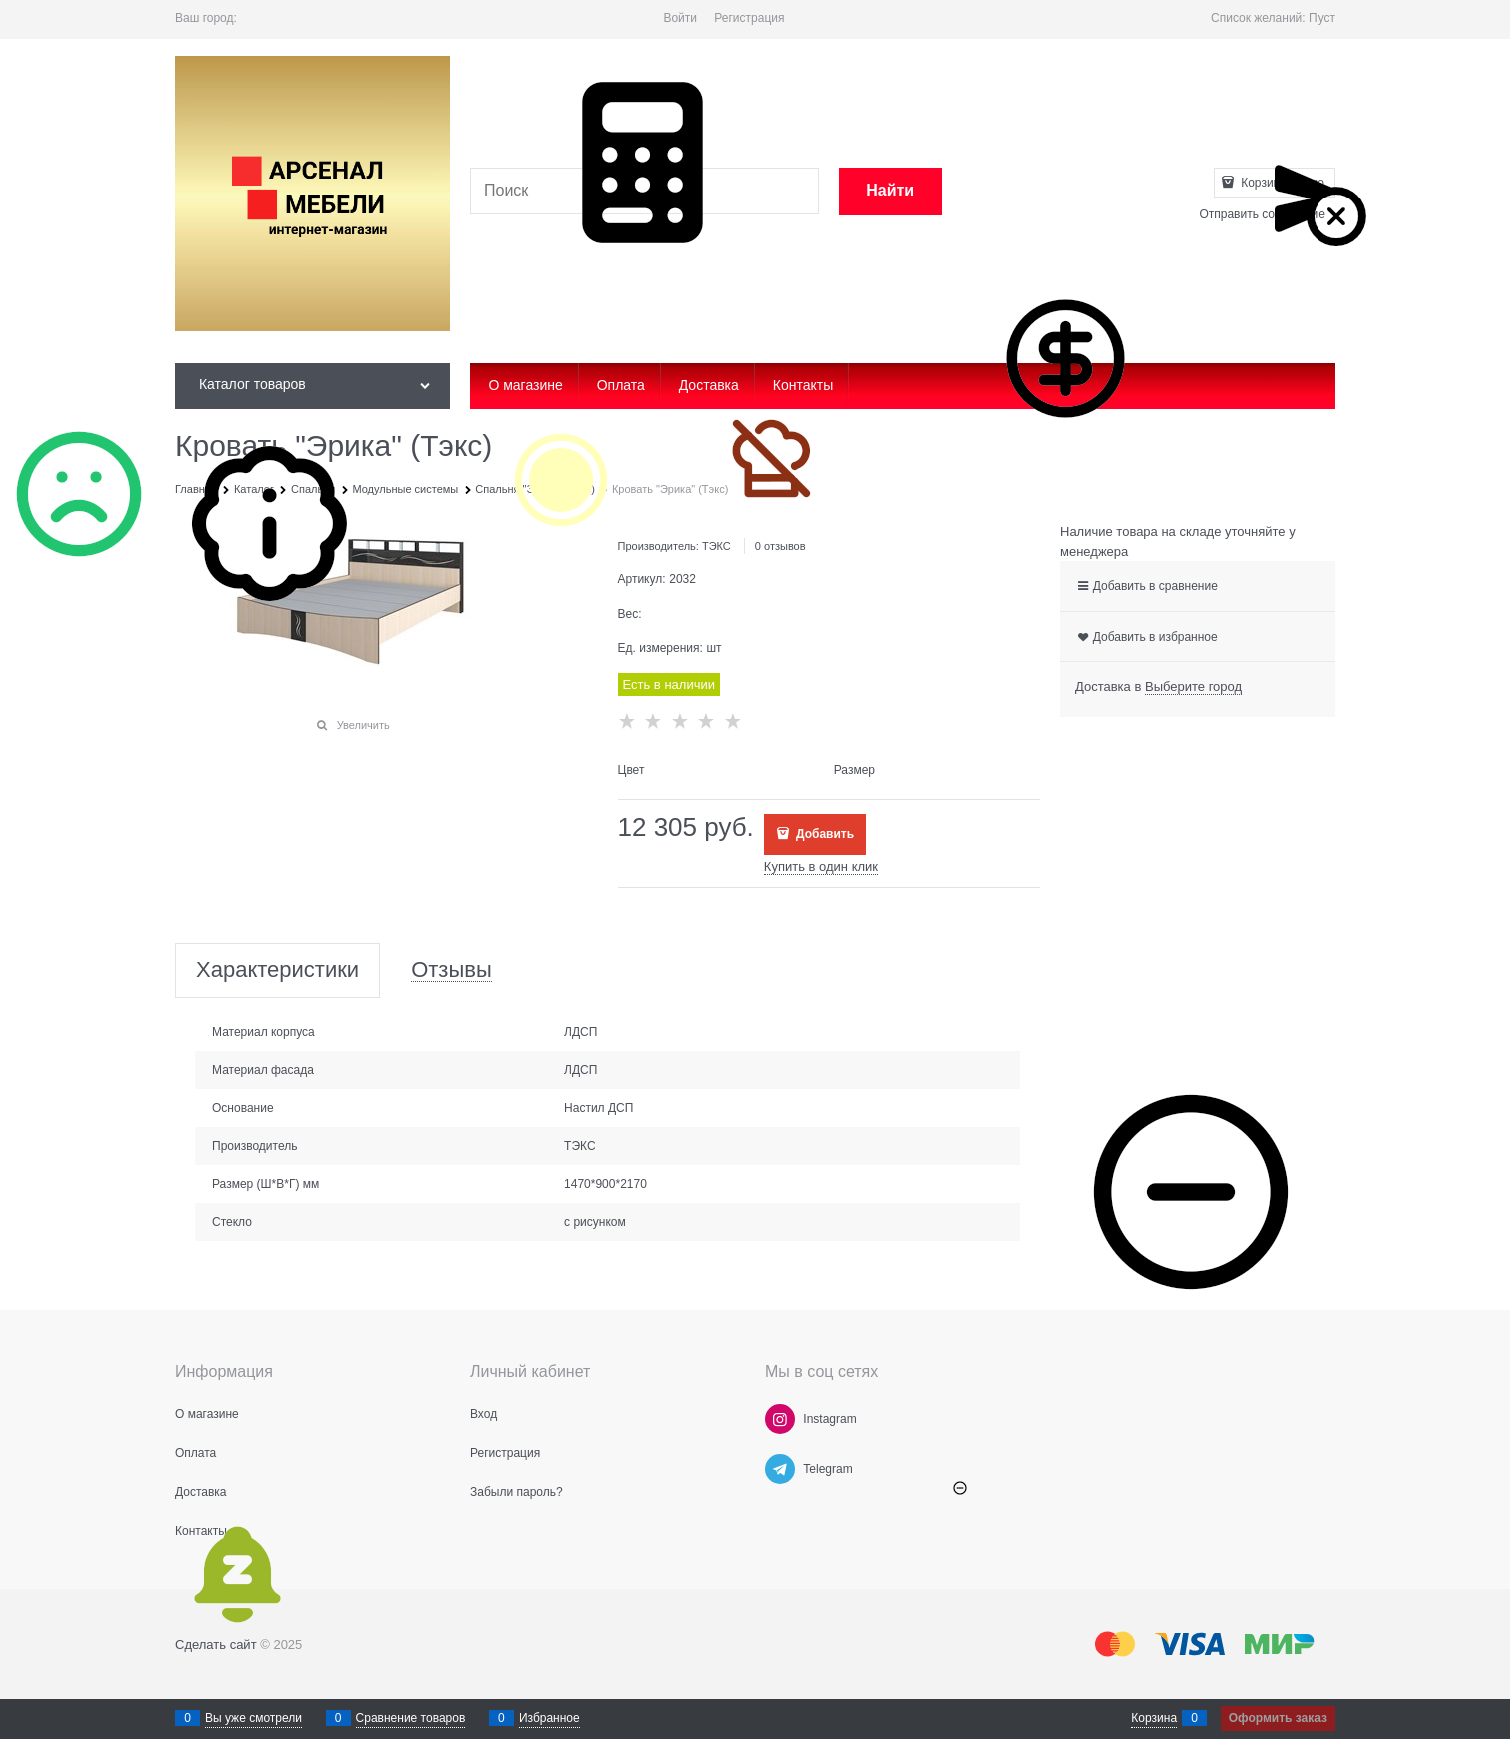 This screenshot has width=1510, height=1739. Describe the element at coordinates (269, 523) in the screenshot. I see `view information or details` at that location.